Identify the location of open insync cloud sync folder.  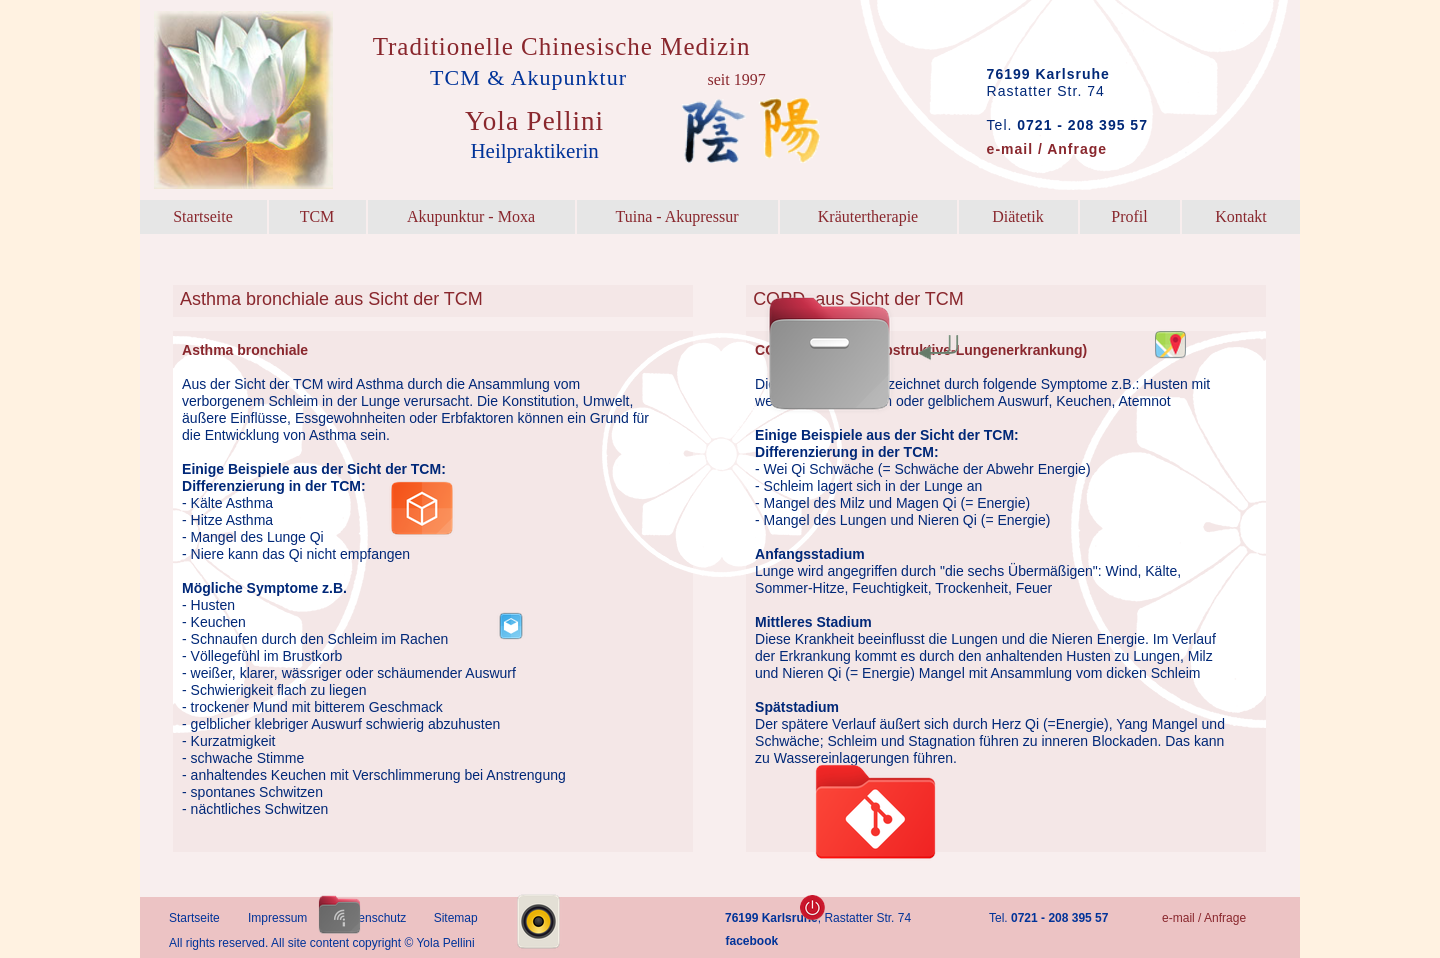
(339, 914).